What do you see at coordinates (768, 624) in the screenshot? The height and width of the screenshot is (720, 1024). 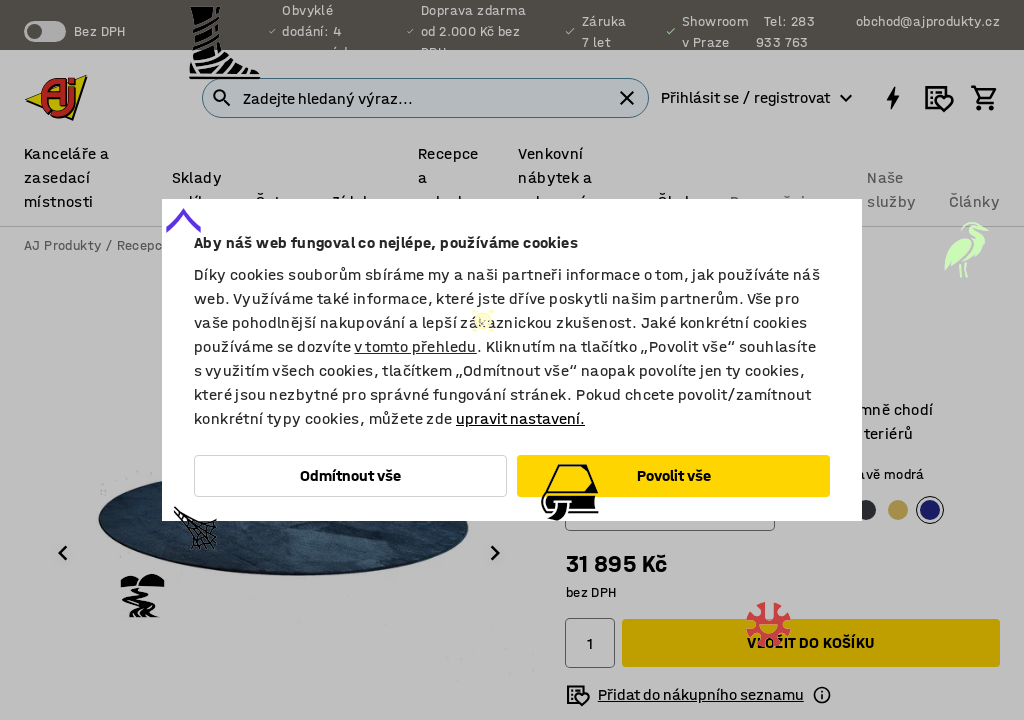 I see `decorative abstract game element or badge` at bounding box center [768, 624].